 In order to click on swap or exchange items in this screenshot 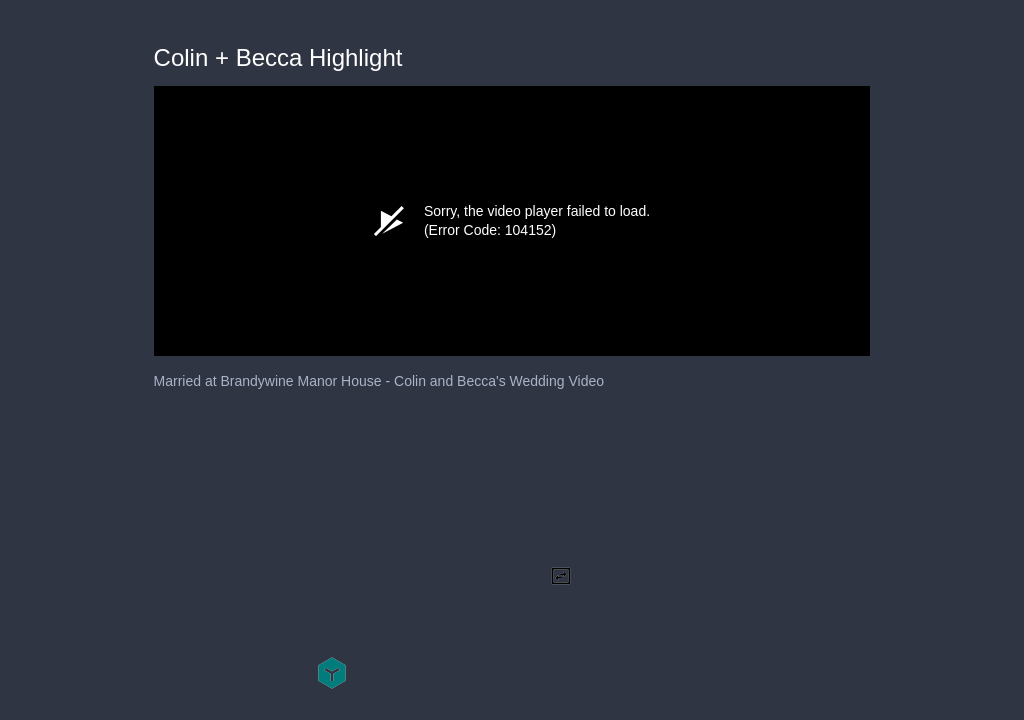, I will do `click(561, 576)`.